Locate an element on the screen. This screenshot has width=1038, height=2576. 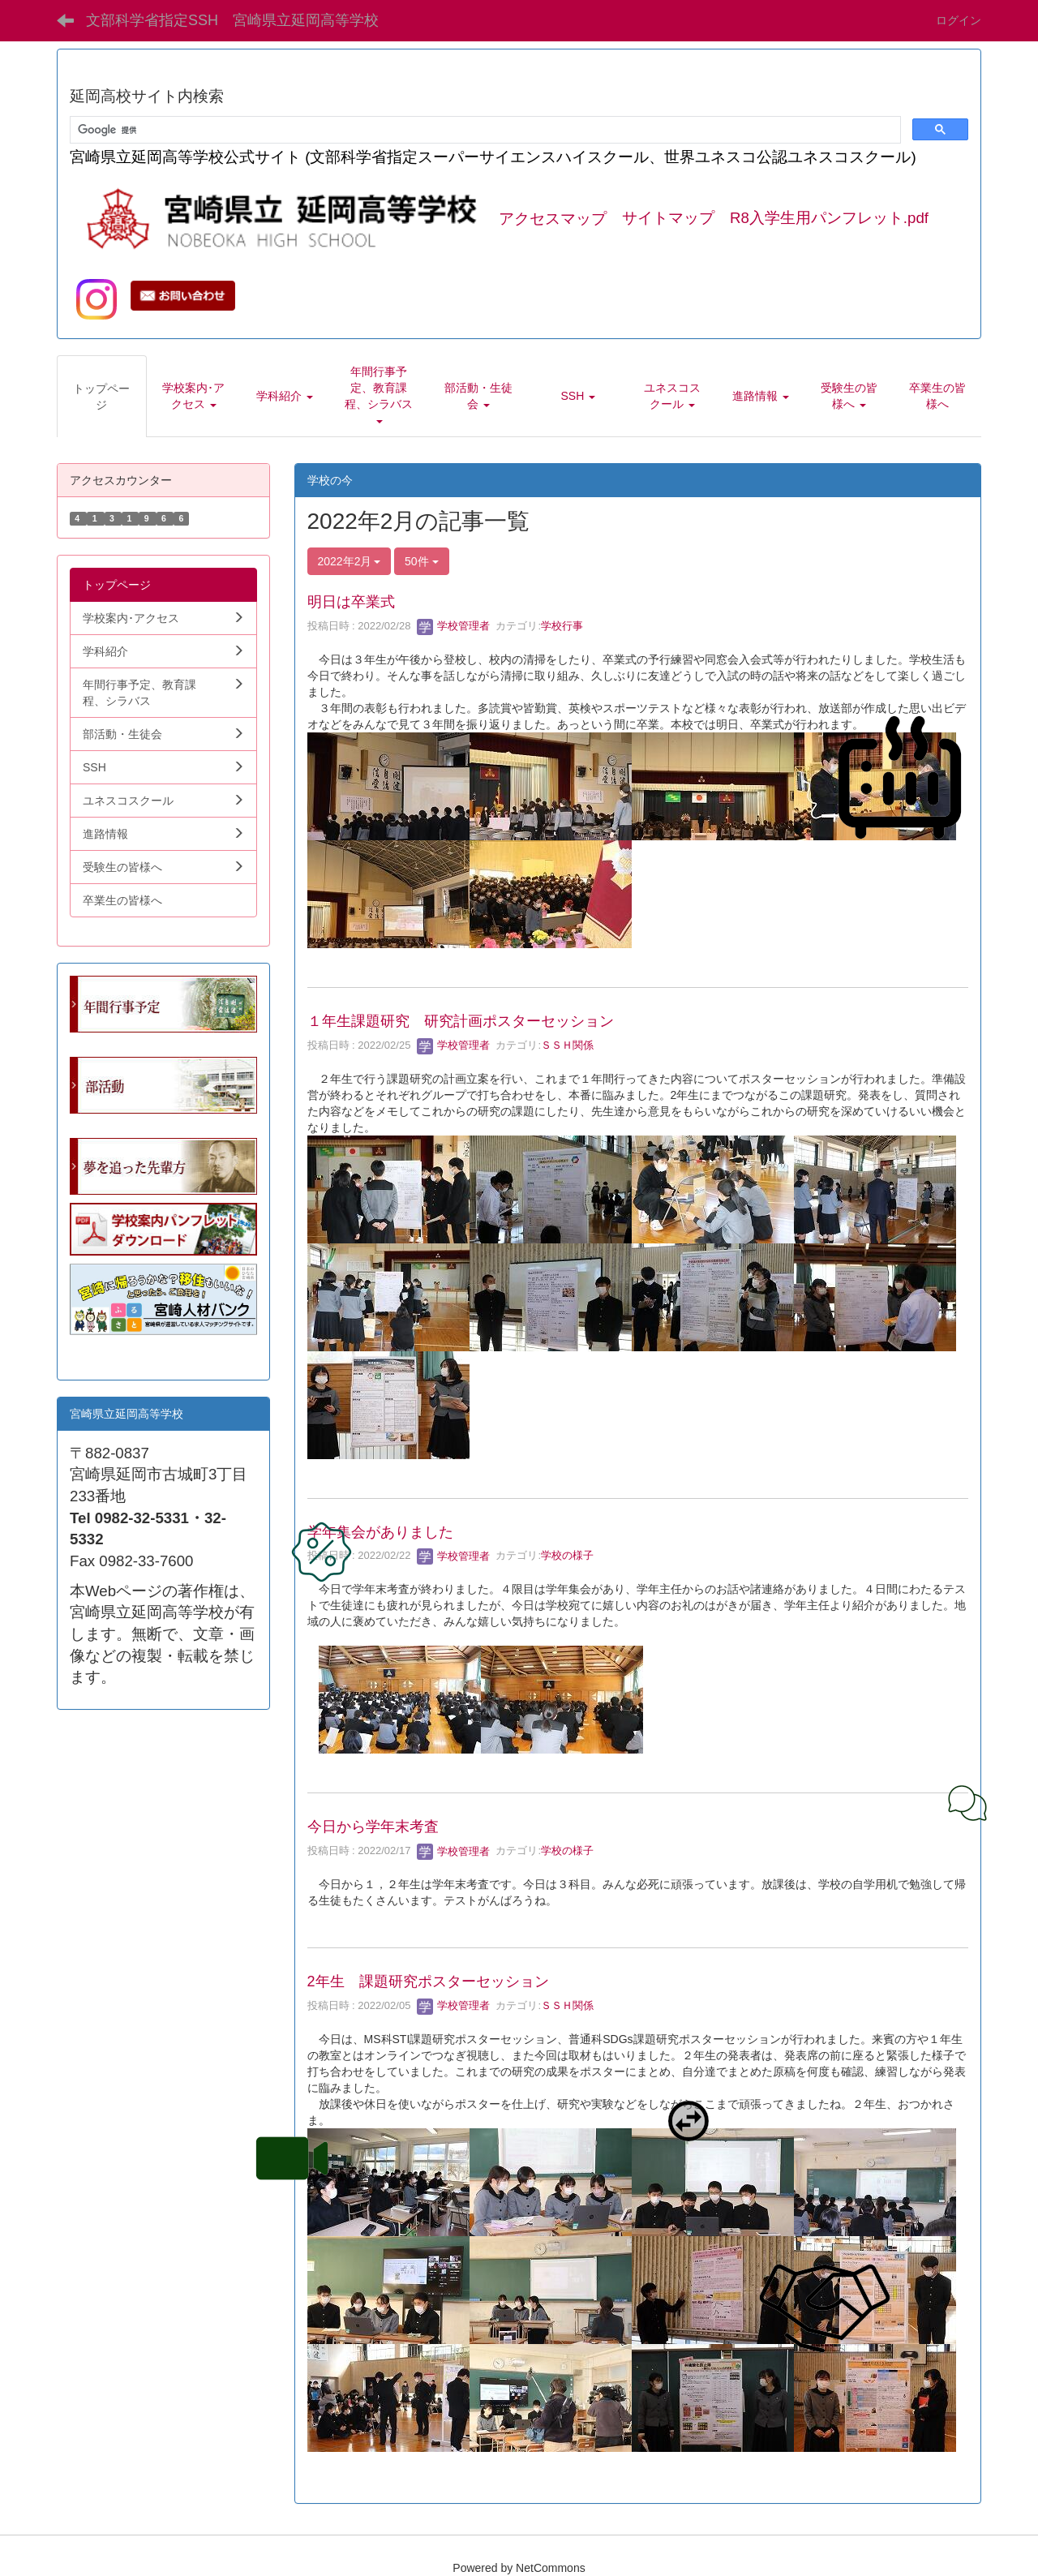
swap or exchange items horizontally is located at coordinates (688, 2121).